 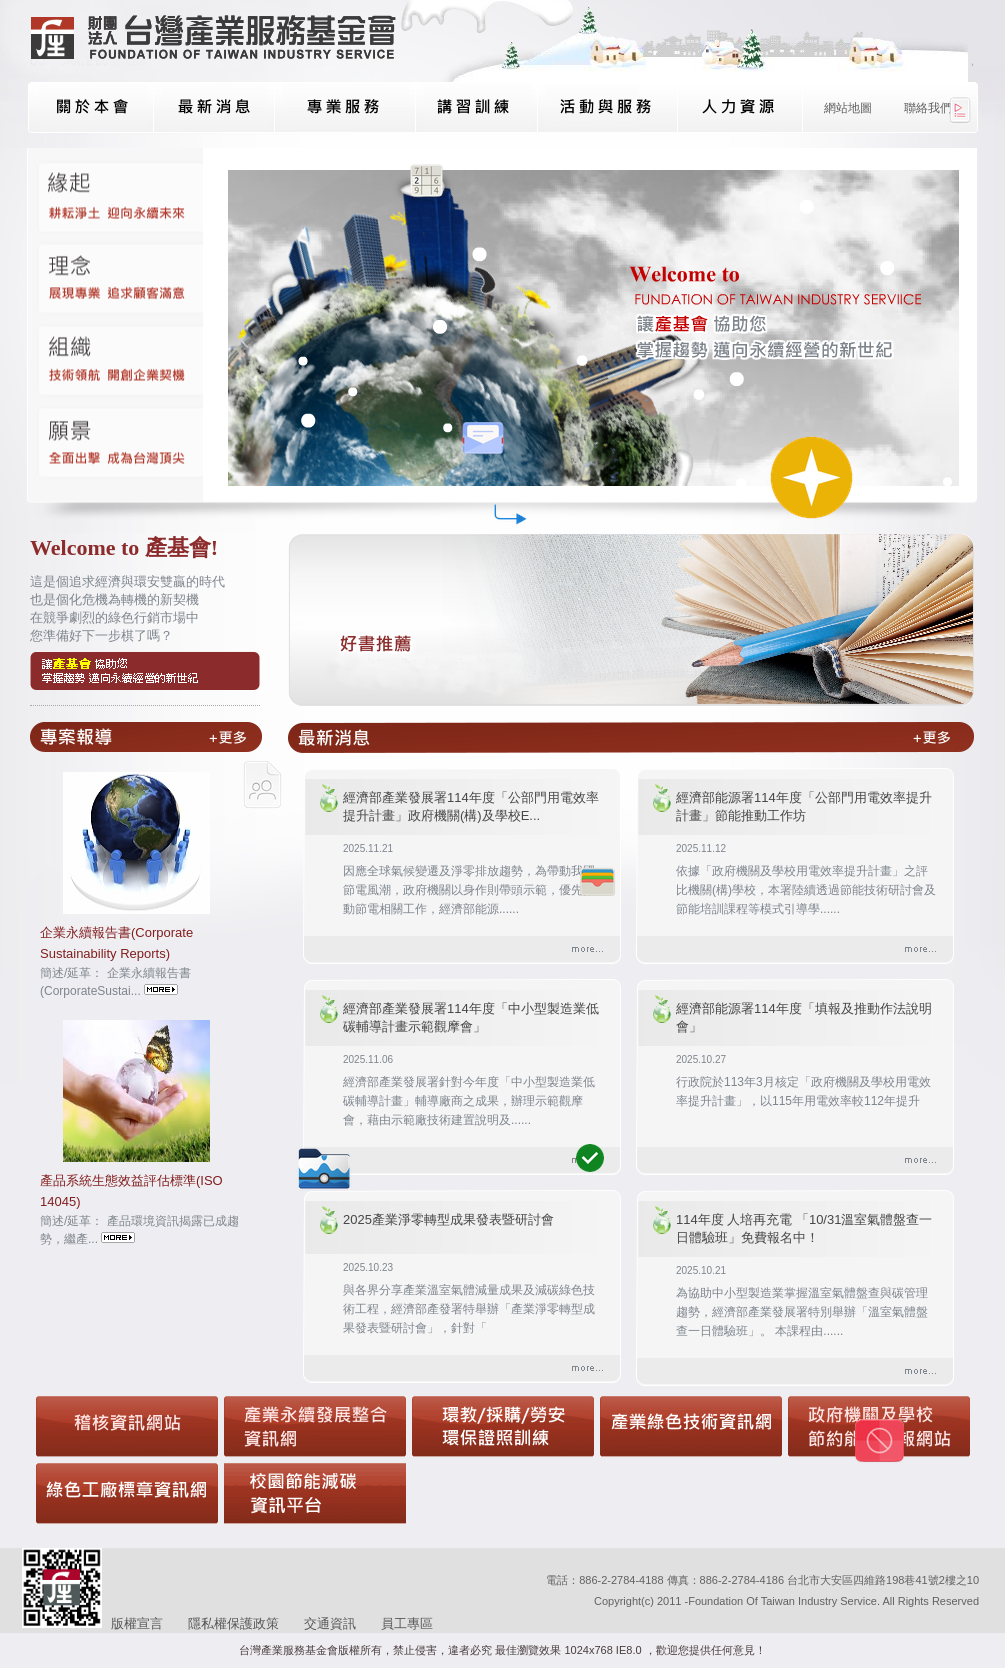 I want to click on an mpegurl audio playlist file, so click(x=960, y=110).